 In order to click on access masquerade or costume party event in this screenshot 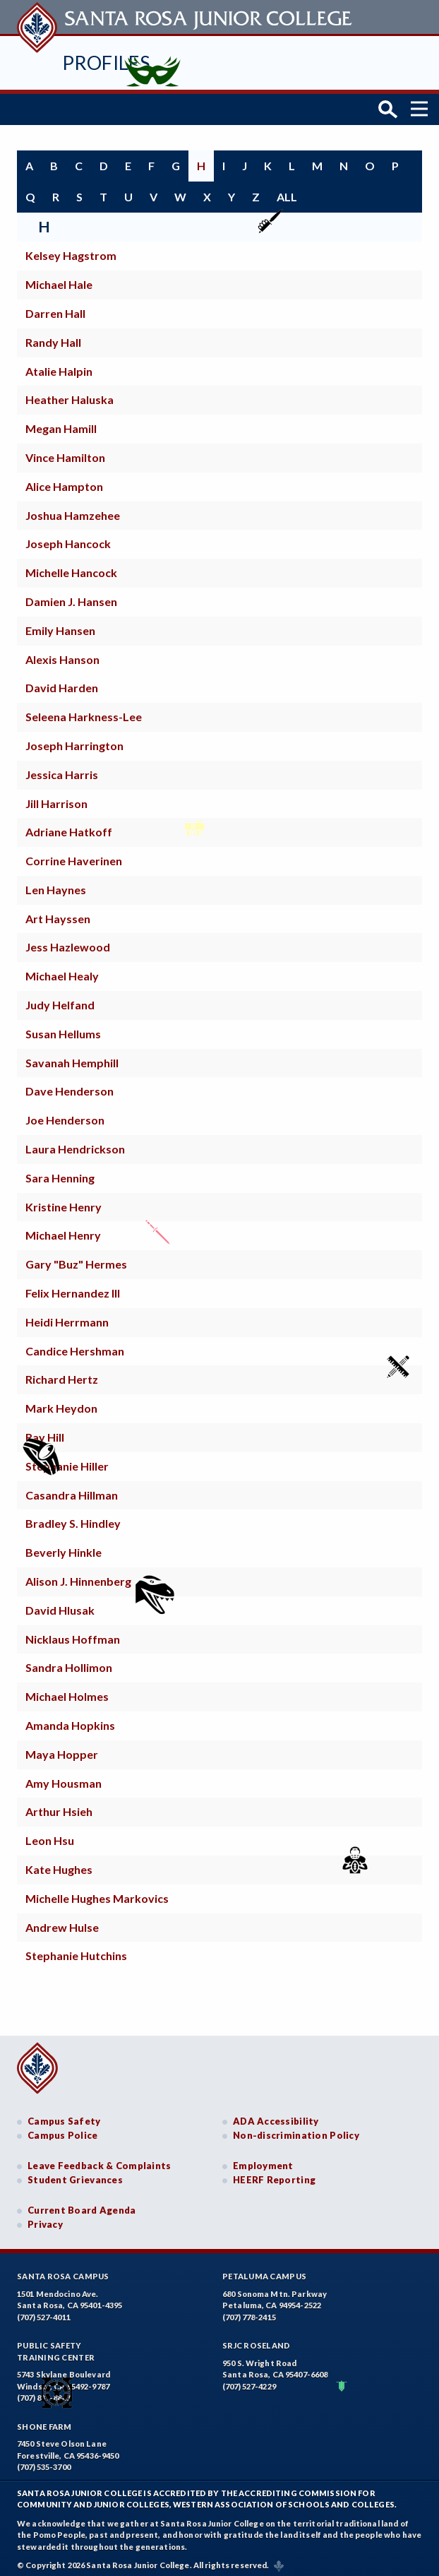, I will do `click(152, 71)`.